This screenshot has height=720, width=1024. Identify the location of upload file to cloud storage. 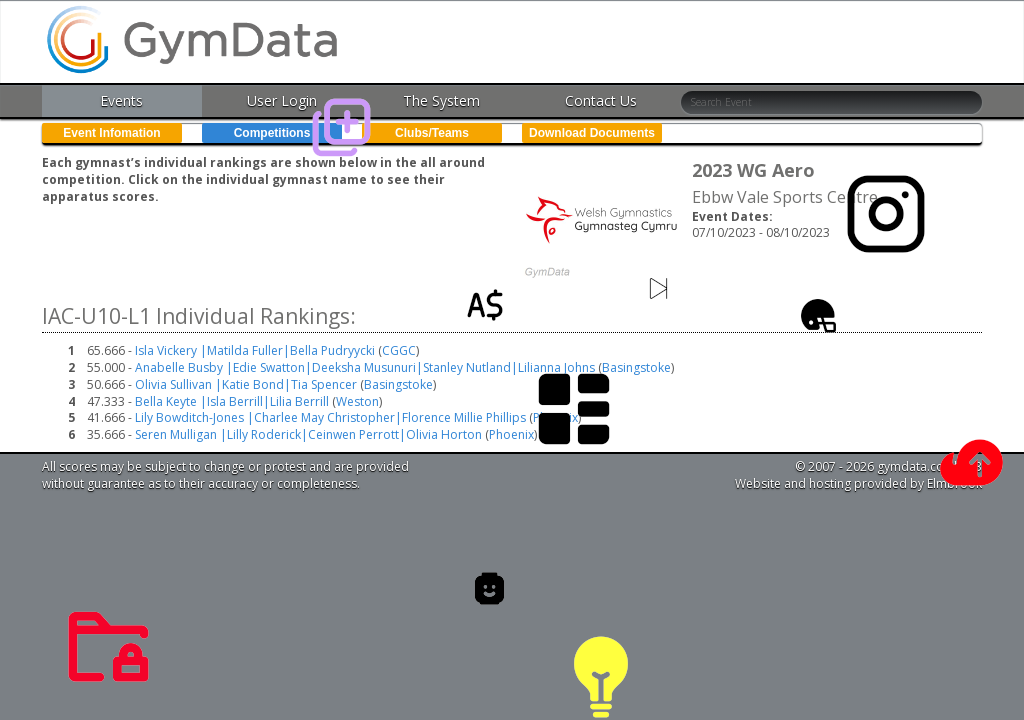
(971, 462).